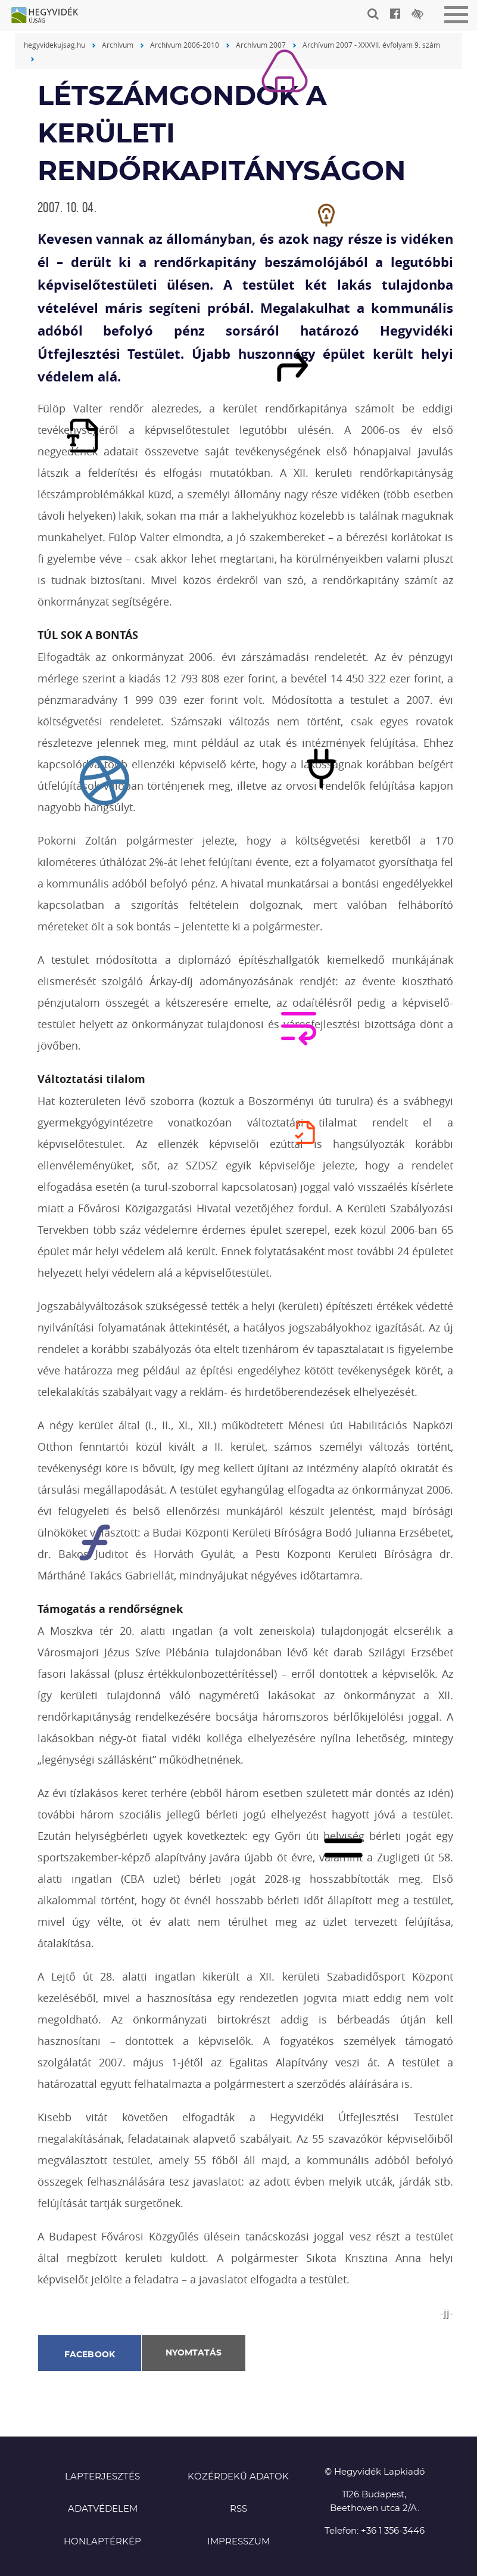  I want to click on browse japanese food options, so click(285, 71).